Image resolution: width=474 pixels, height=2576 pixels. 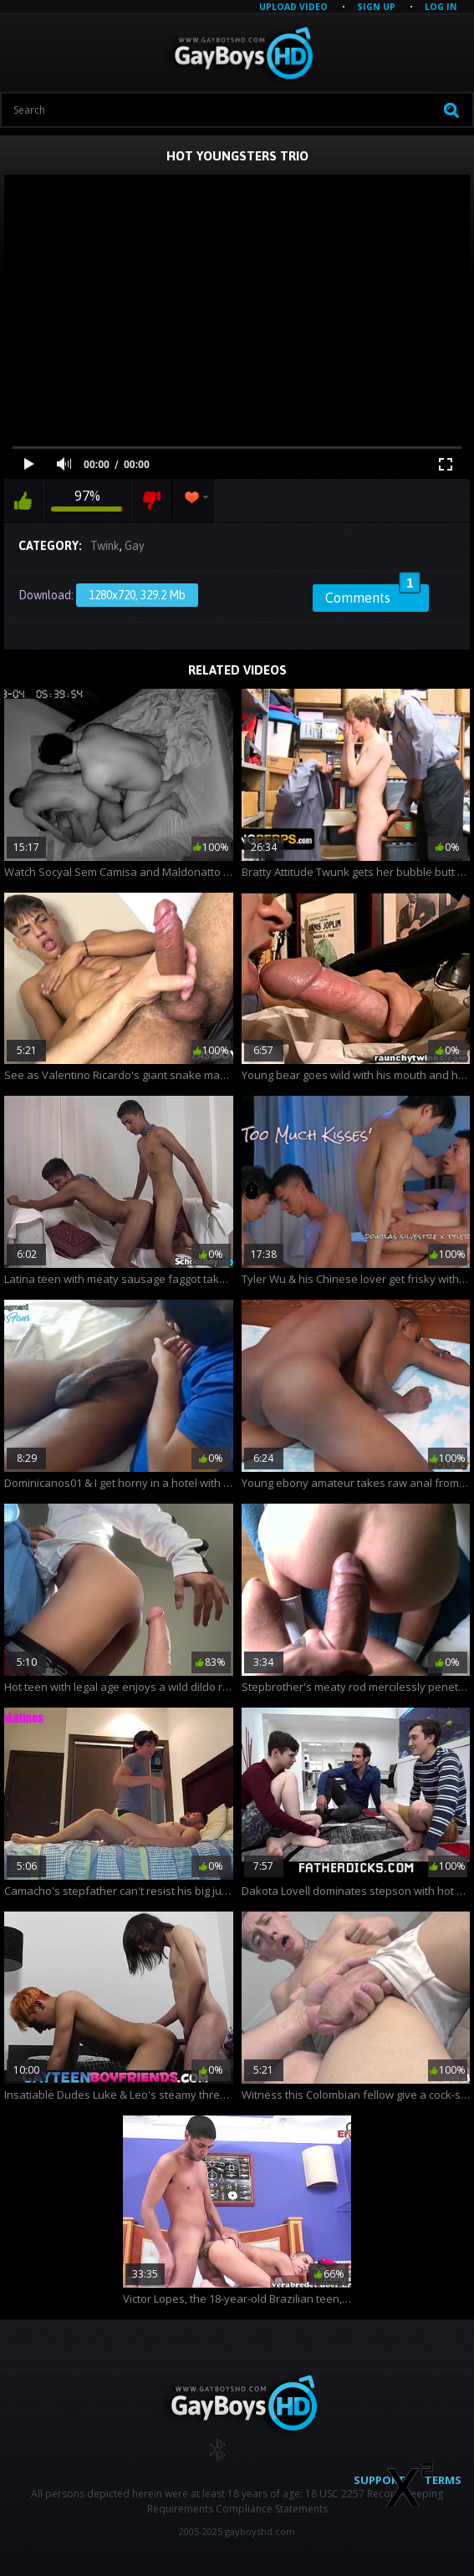 I want to click on adjust mouse or pointer settings, so click(x=252, y=1191).